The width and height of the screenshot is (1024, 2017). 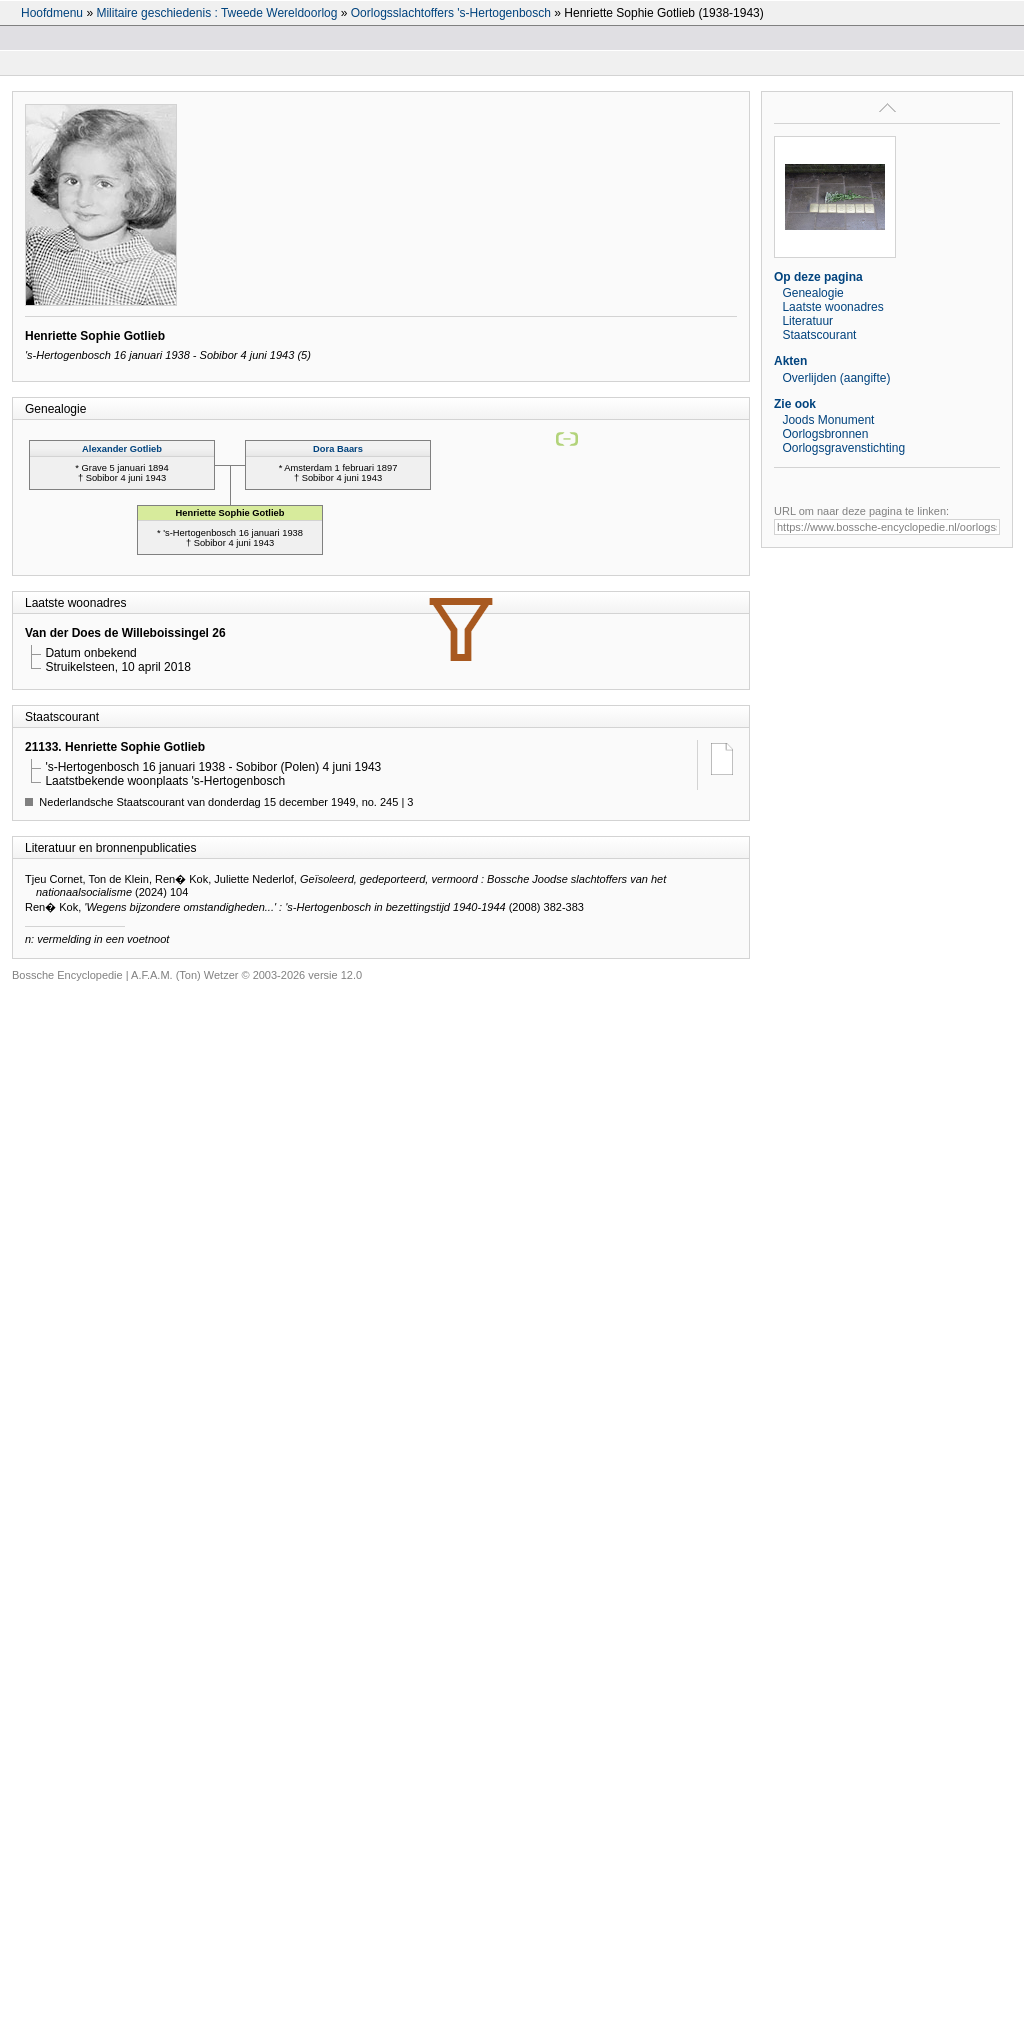 I want to click on filter or sort content, so click(x=461, y=626).